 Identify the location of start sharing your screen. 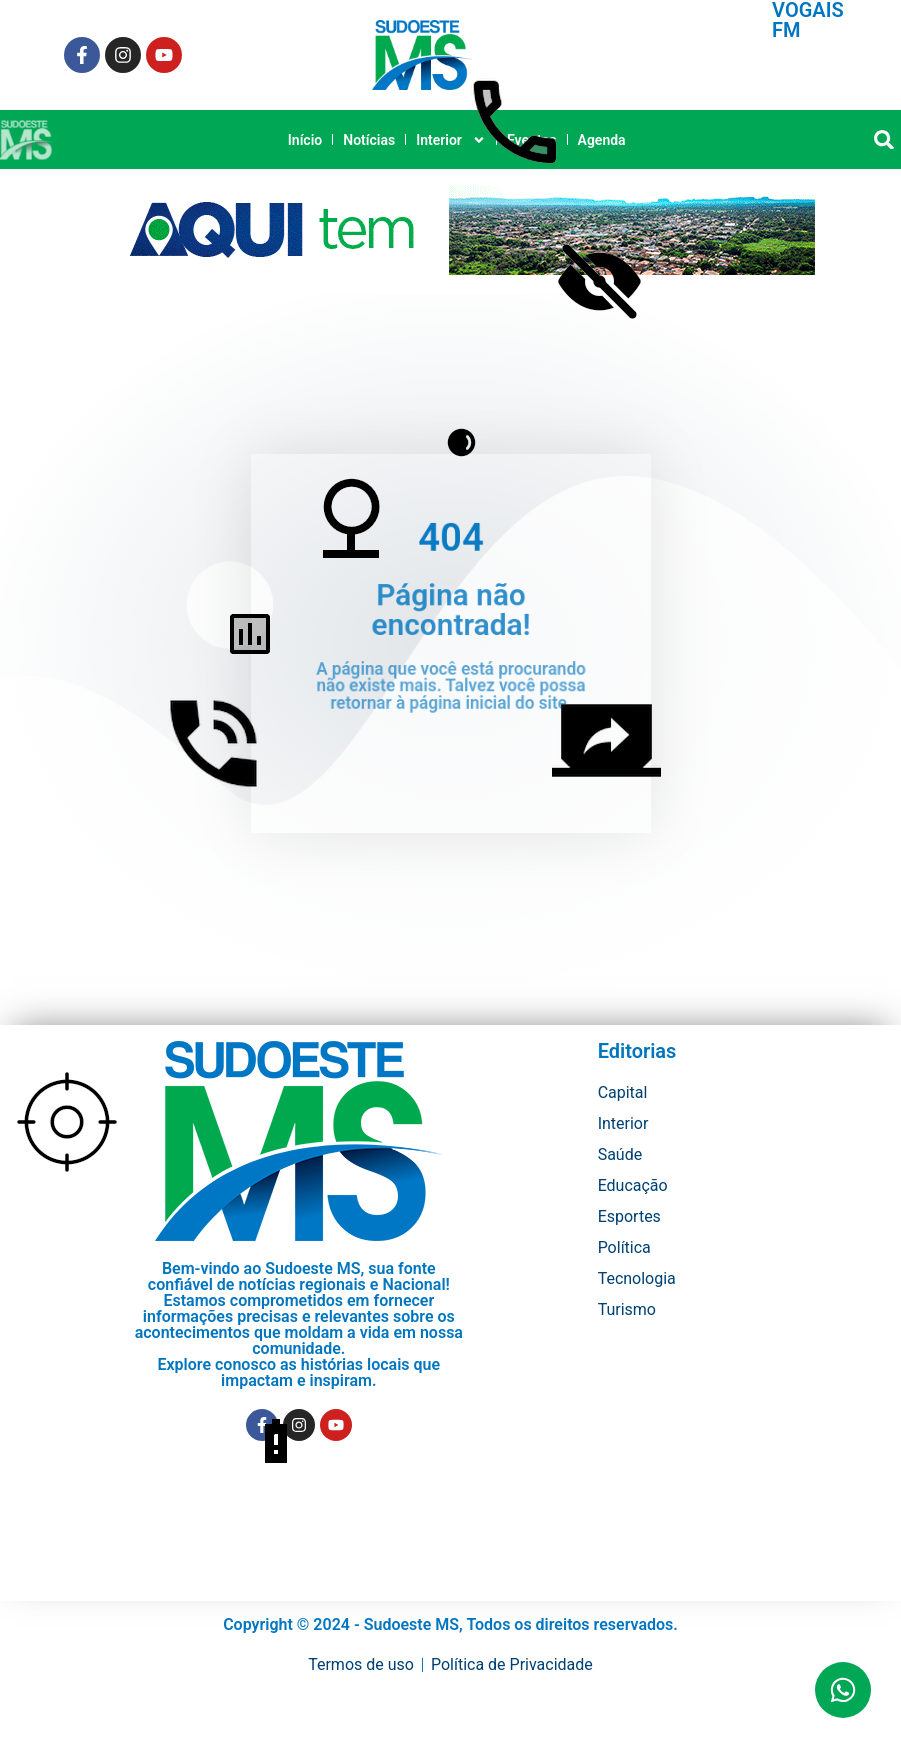
(606, 740).